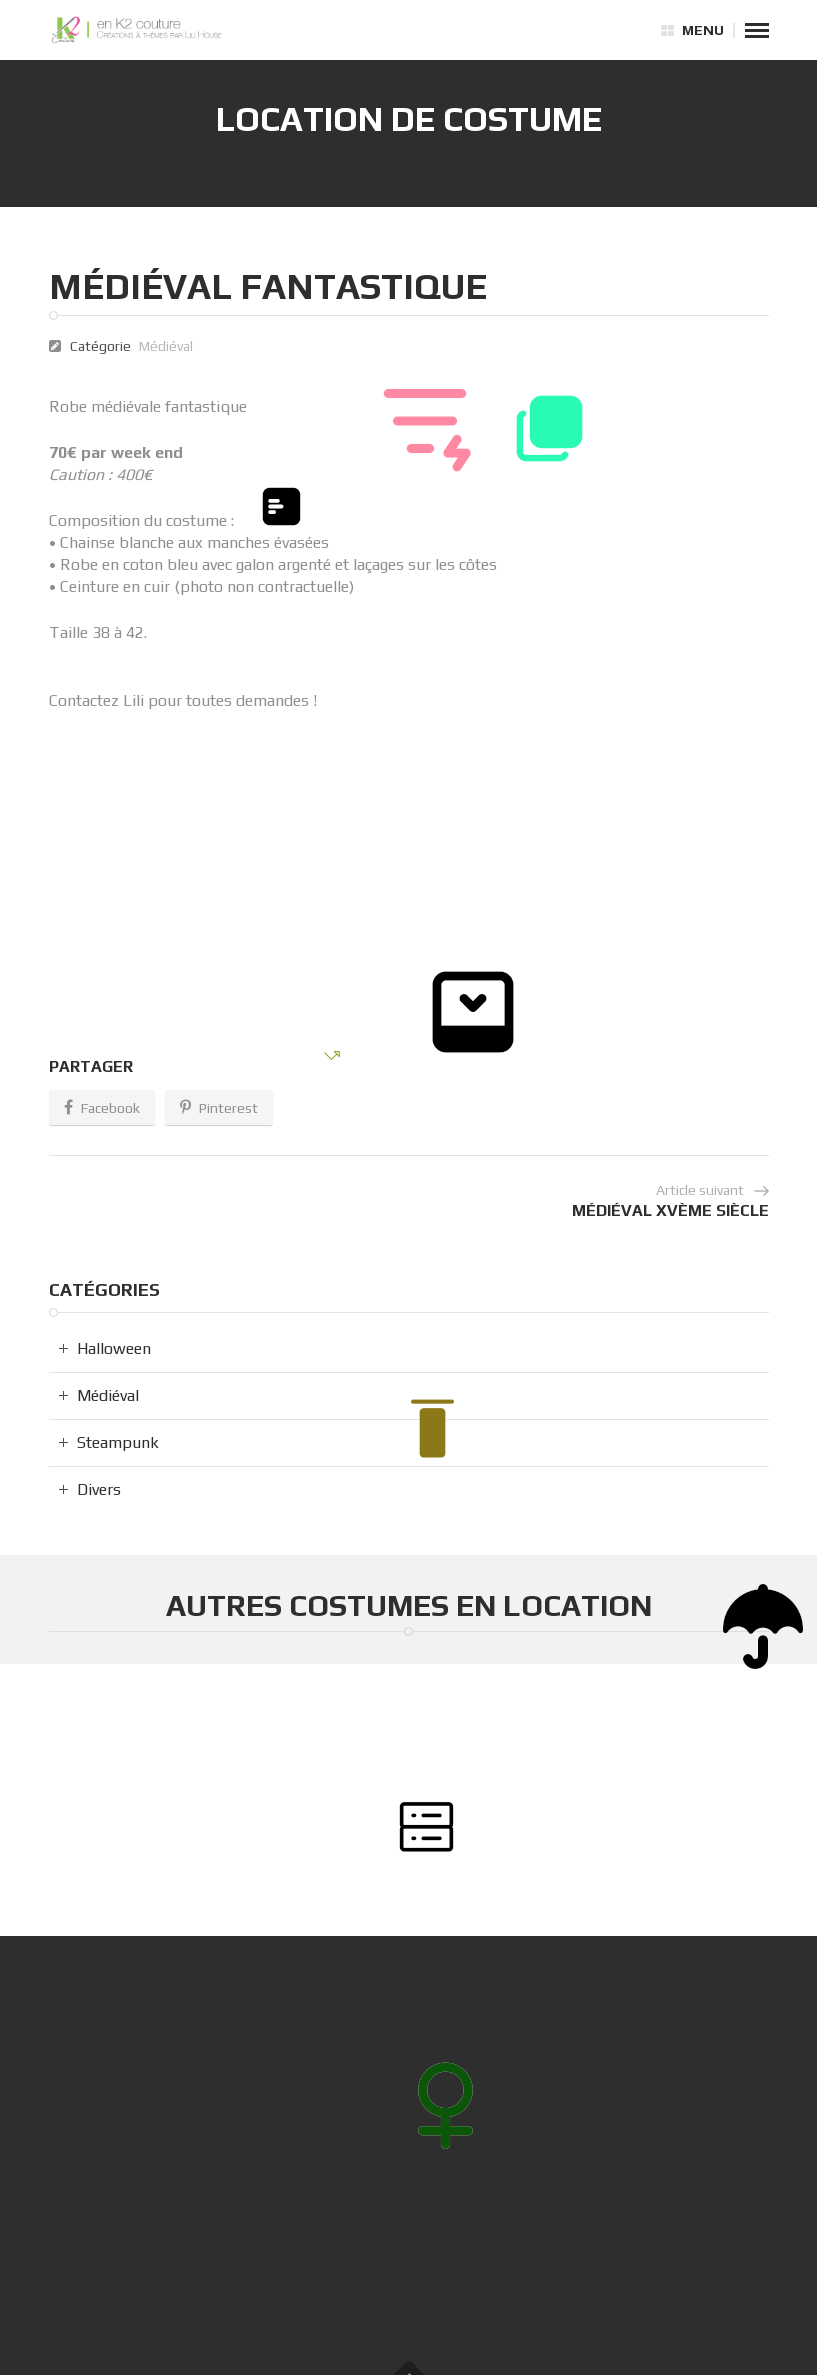  I want to click on apply quick filter settings, so click(425, 421).